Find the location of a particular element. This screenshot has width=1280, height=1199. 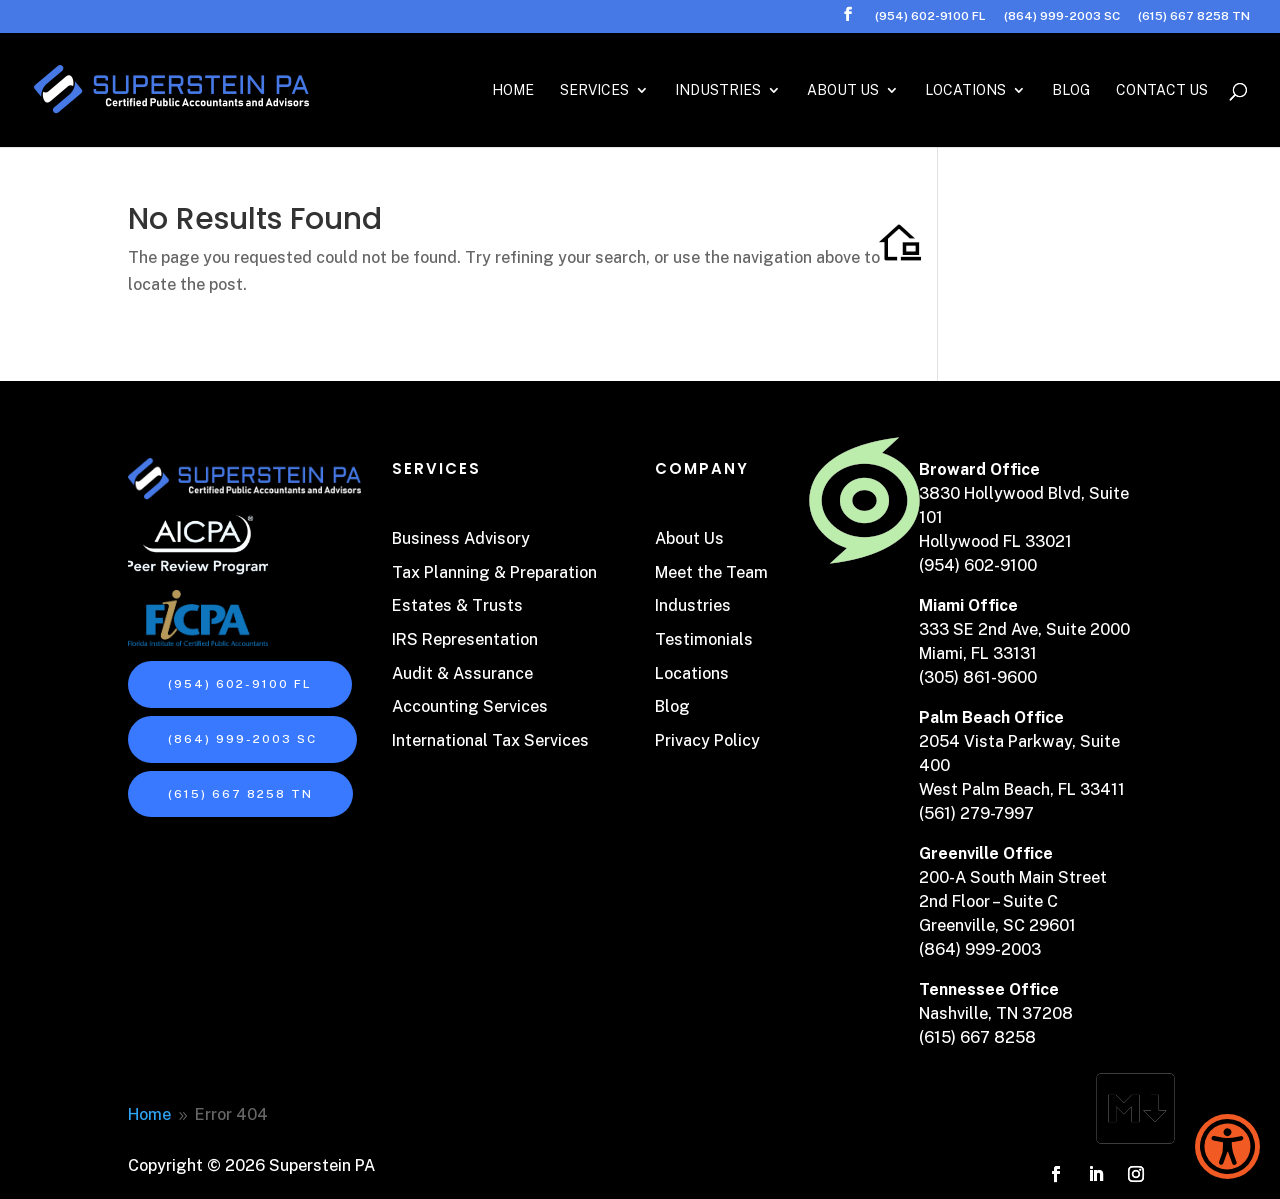

access home office or remote work settings is located at coordinates (899, 244).